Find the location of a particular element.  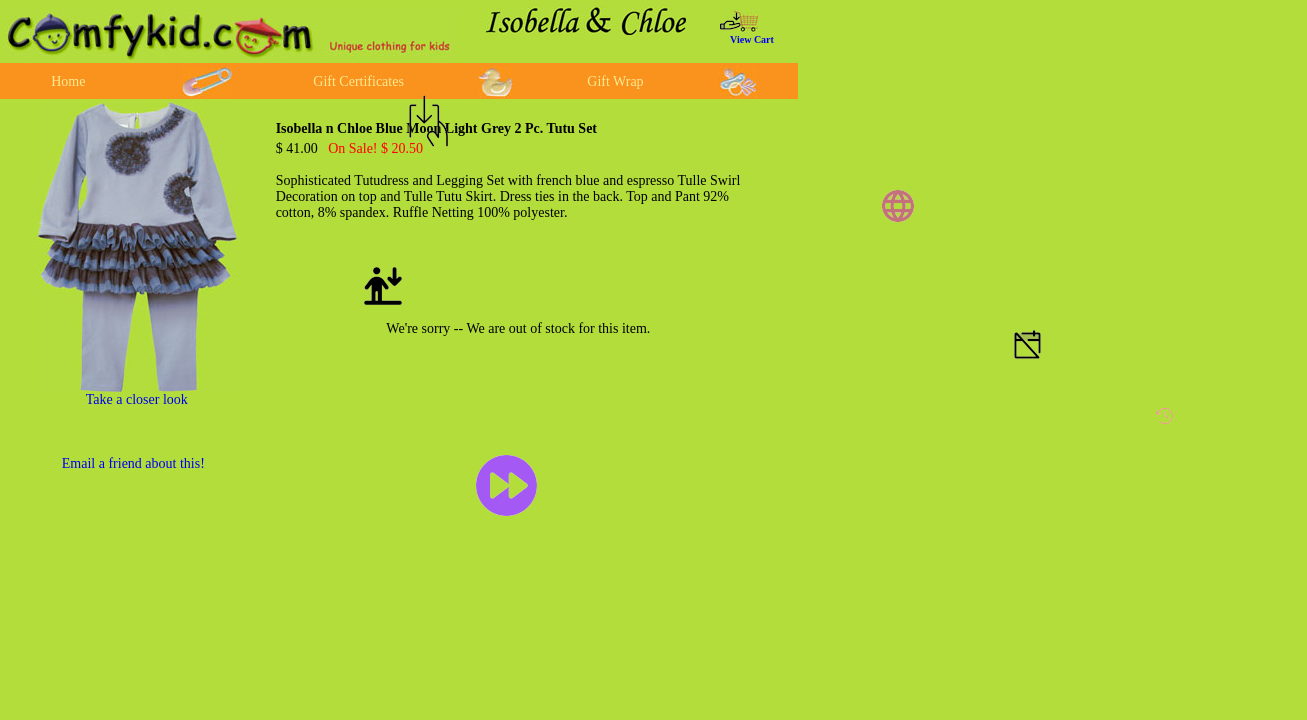

withdraw or receive funds is located at coordinates (426, 121).